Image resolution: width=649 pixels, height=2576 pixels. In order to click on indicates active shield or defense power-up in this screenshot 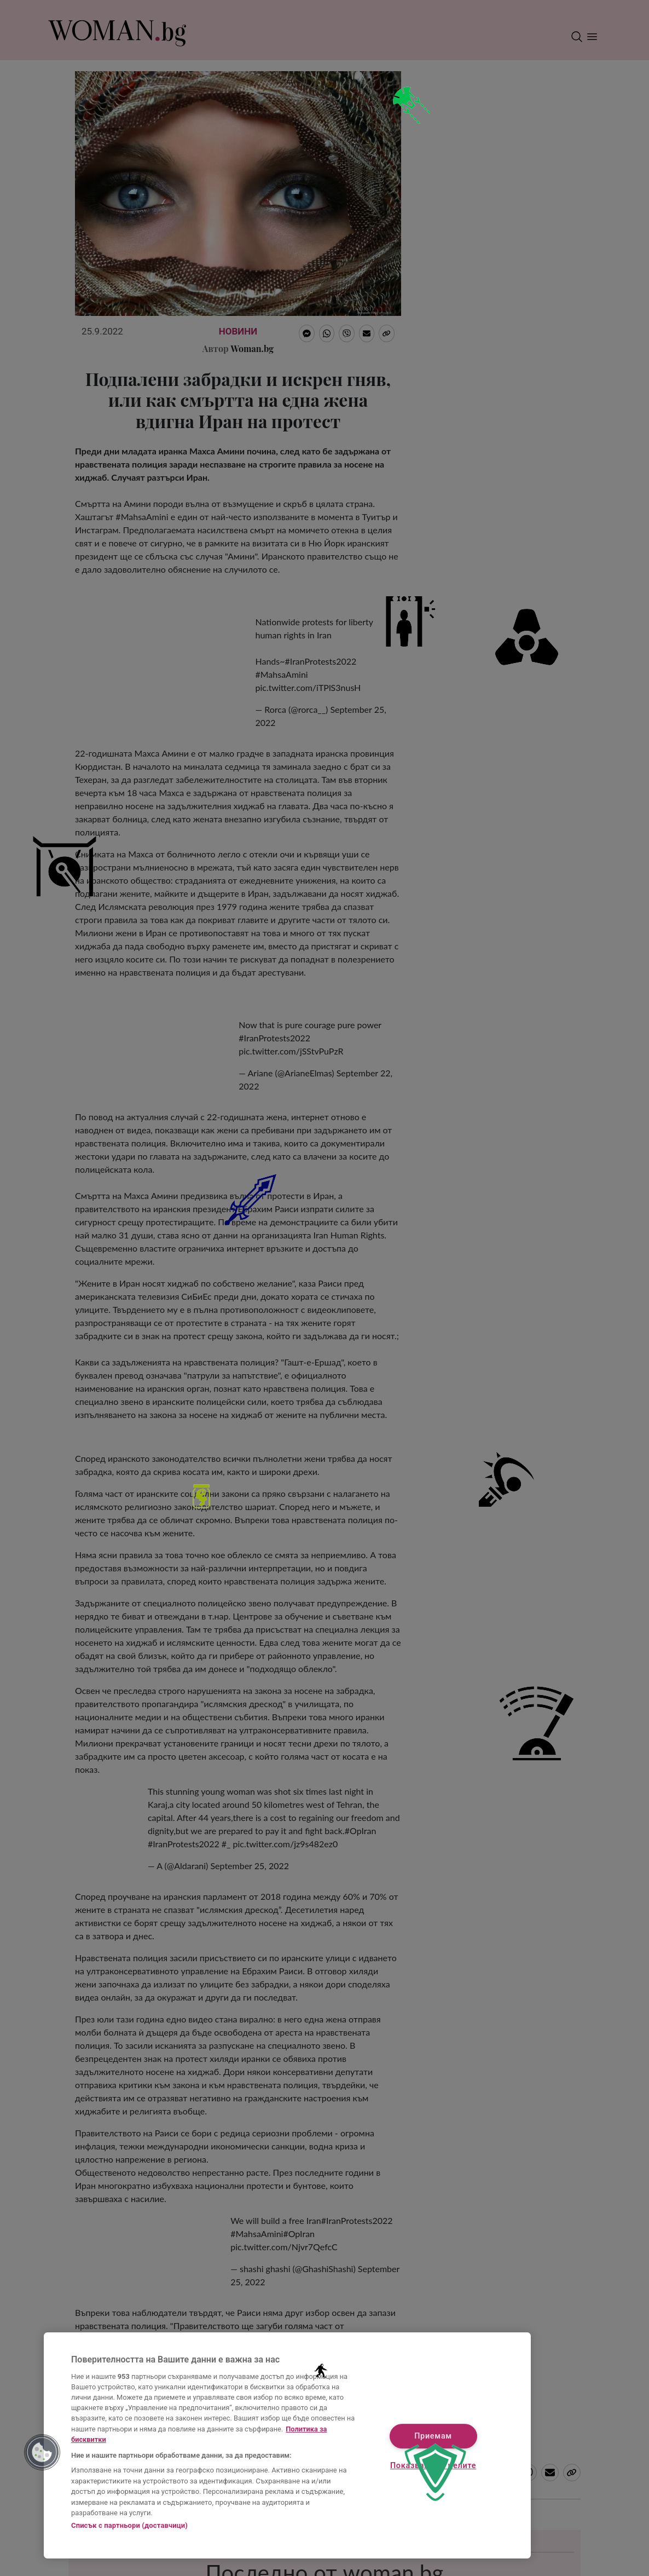, I will do `click(435, 2470)`.